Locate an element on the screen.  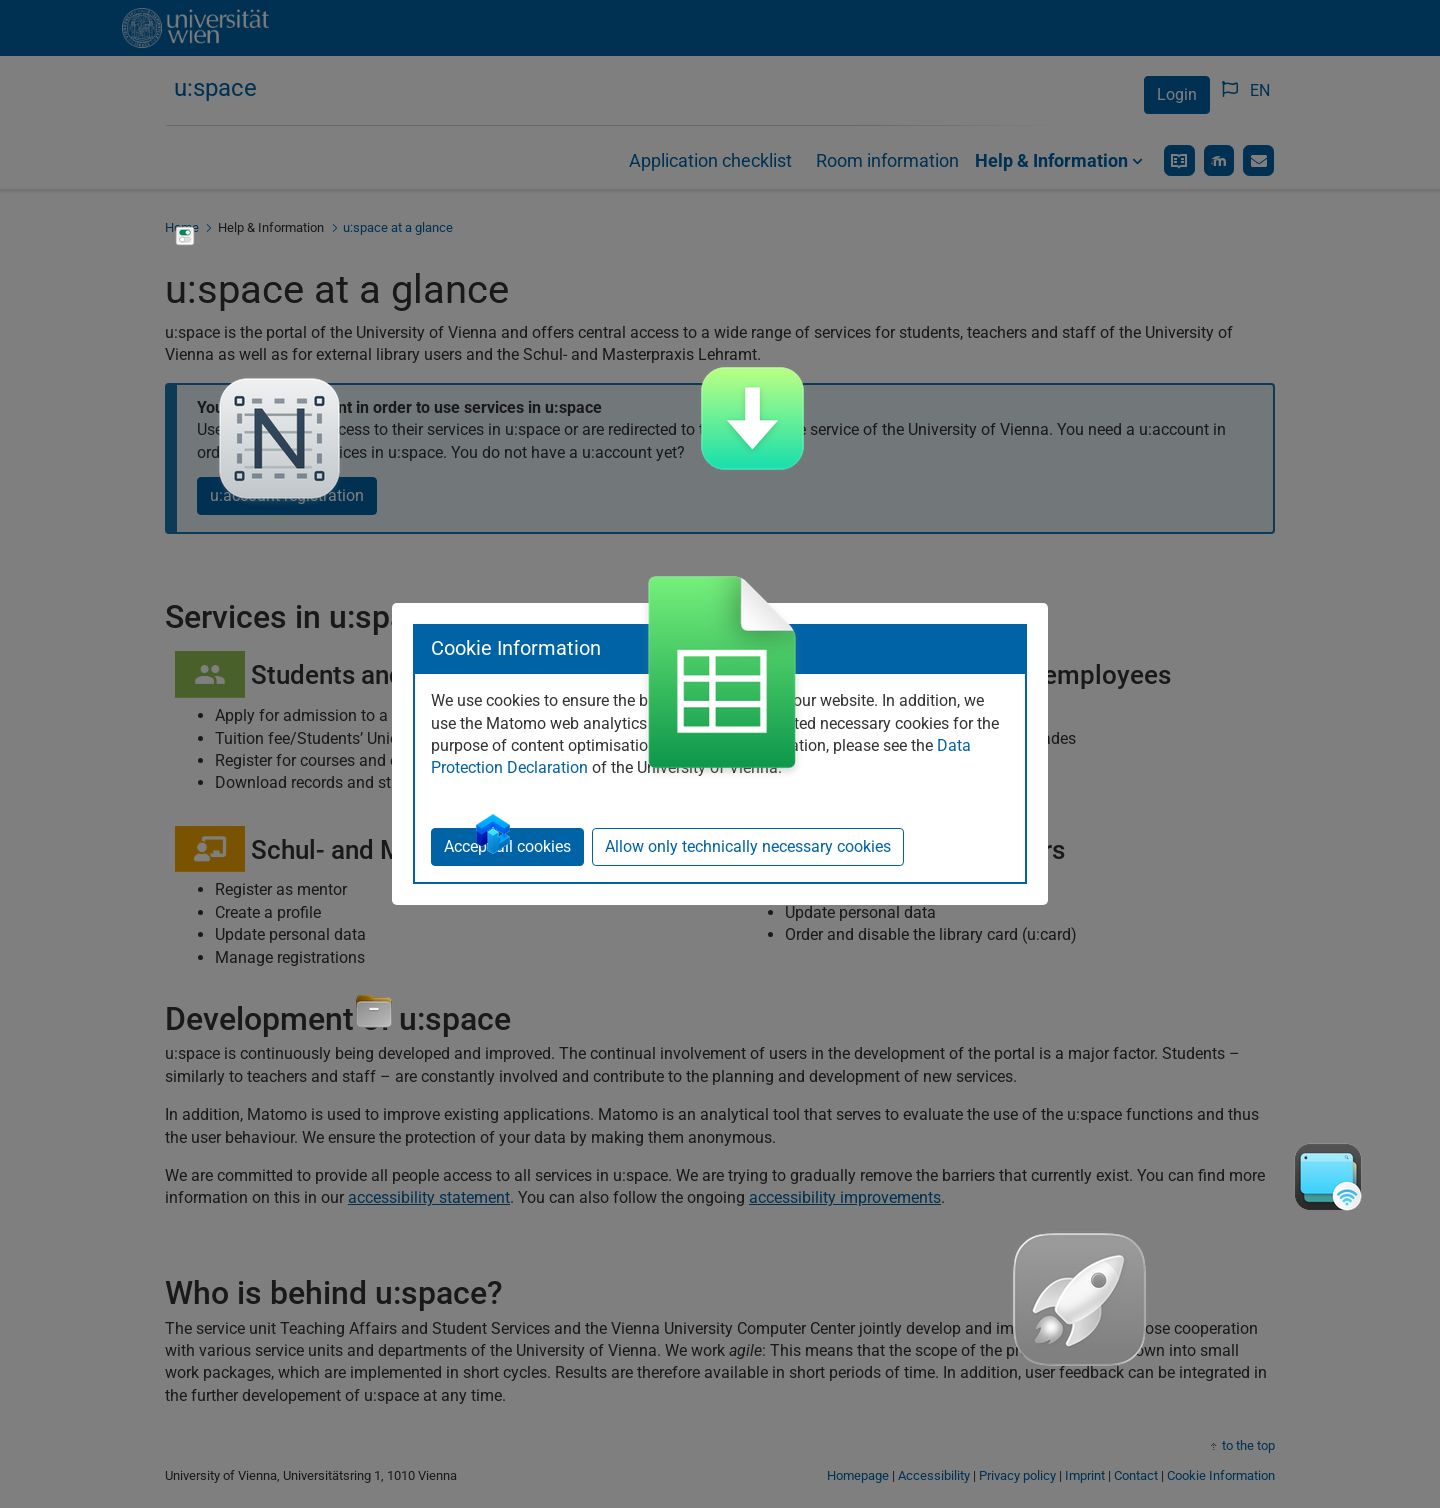
open the file manager is located at coordinates (374, 1011).